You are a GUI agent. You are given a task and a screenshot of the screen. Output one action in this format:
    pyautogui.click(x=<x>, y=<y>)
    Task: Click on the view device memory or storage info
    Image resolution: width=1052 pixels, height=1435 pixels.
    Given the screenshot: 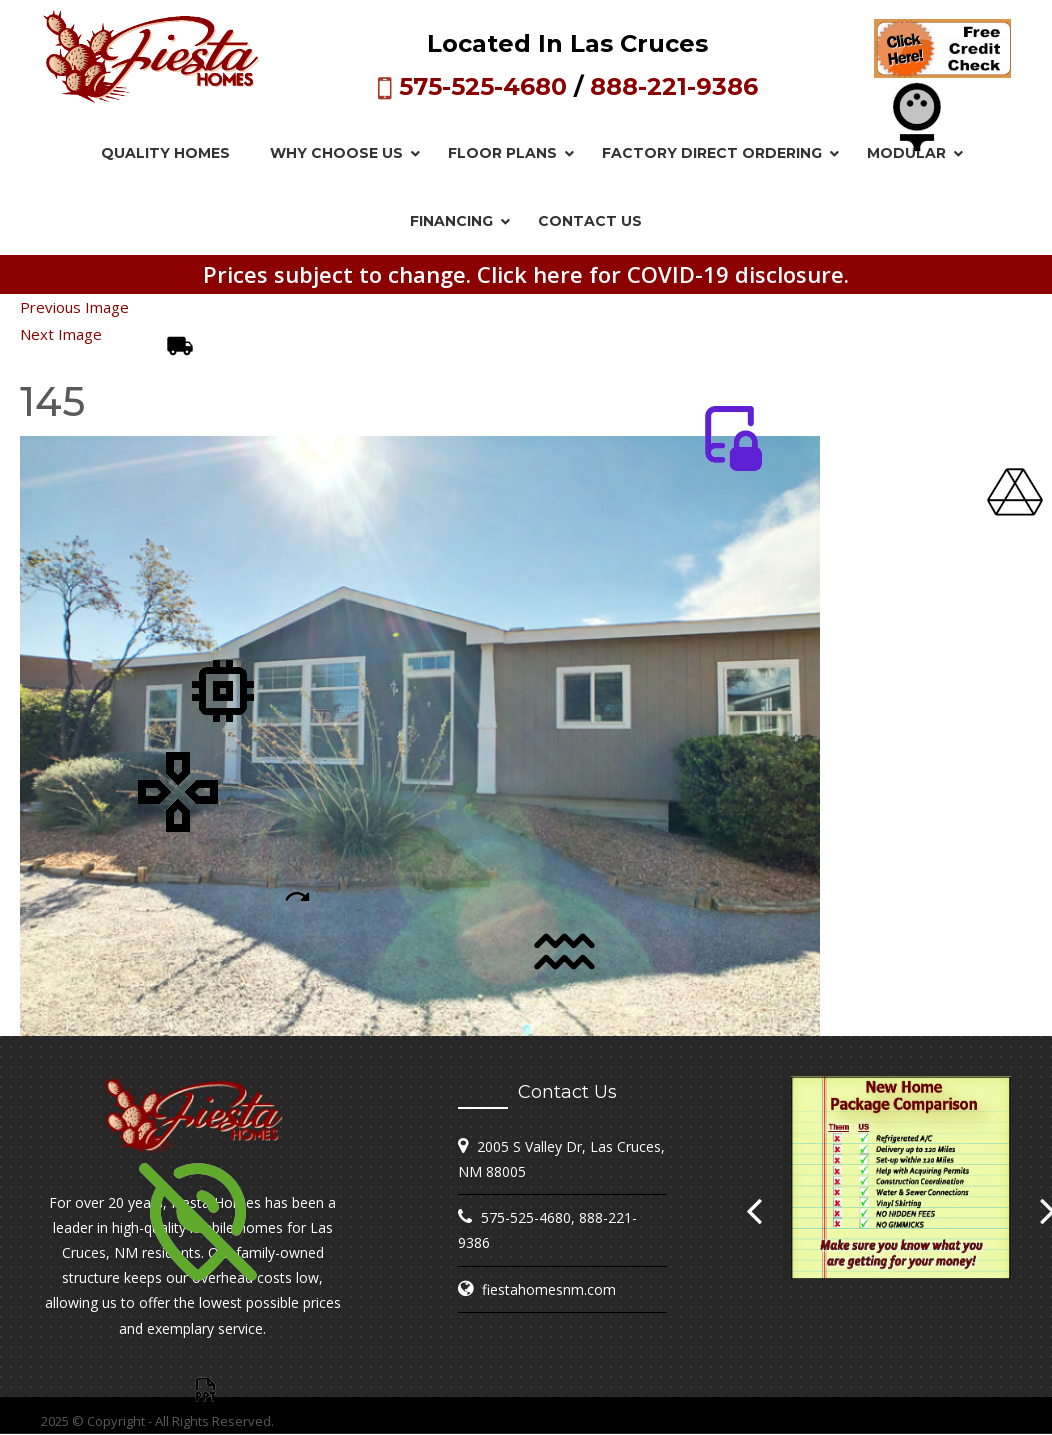 What is the action you would take?
    pyautogui.click(x=223, y=691)
    